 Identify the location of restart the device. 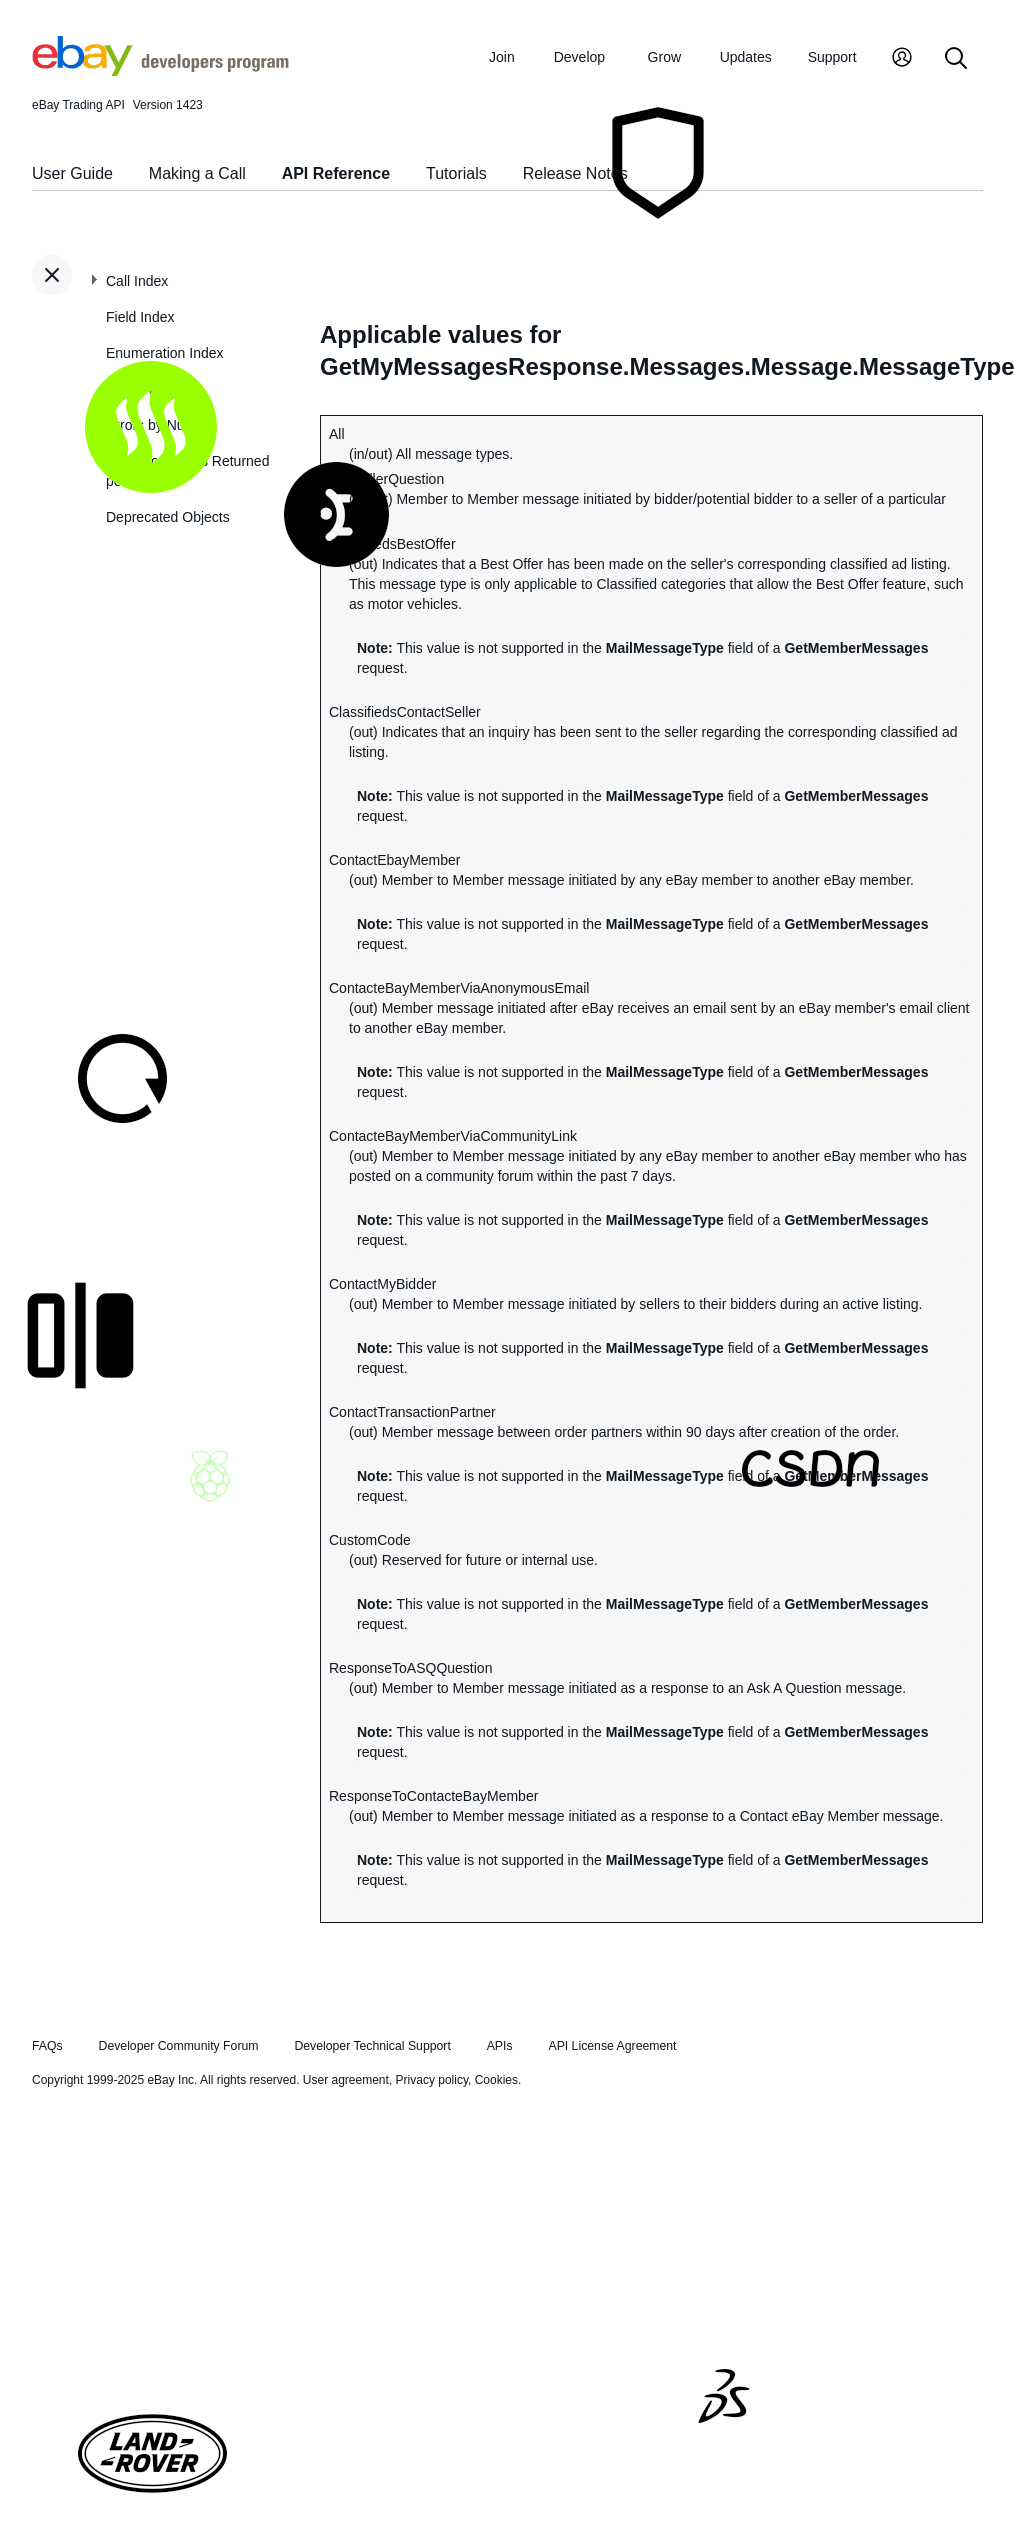
(122, 1078).